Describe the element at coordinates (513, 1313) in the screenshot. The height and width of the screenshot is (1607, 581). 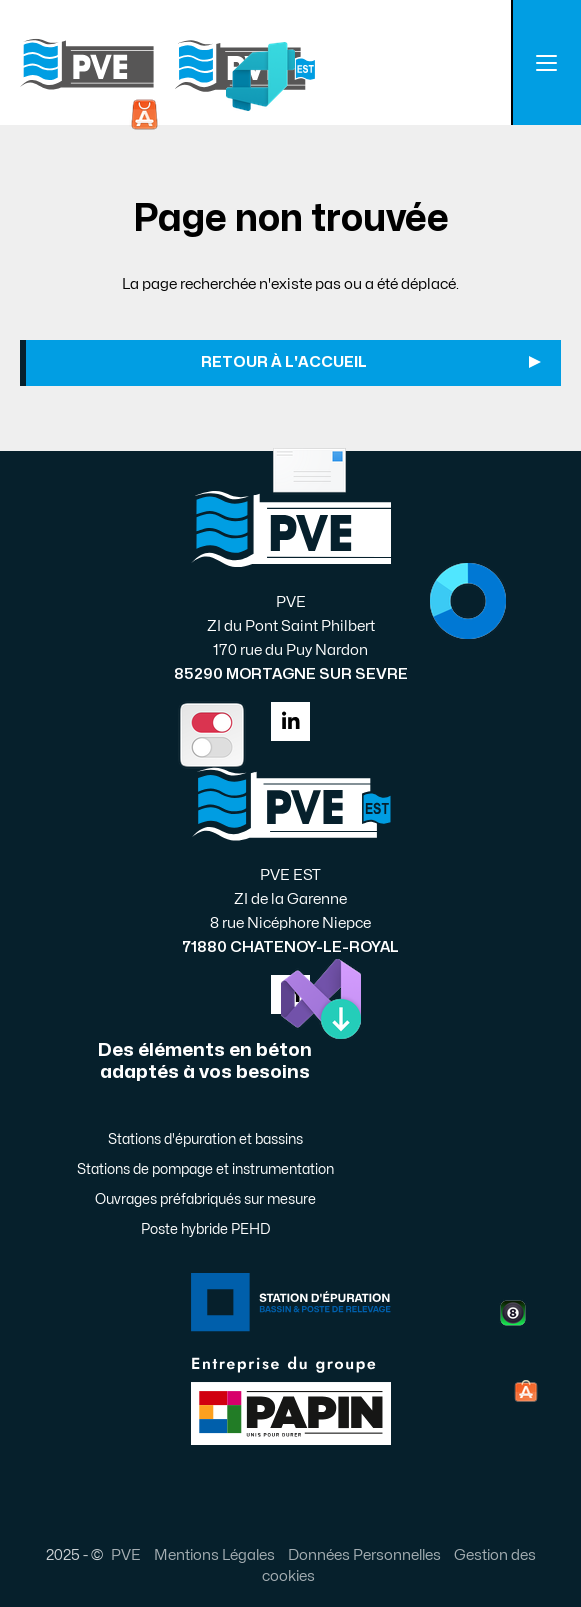
I see `open clairvoyant magic 8-ball fortune telling app` at that location.